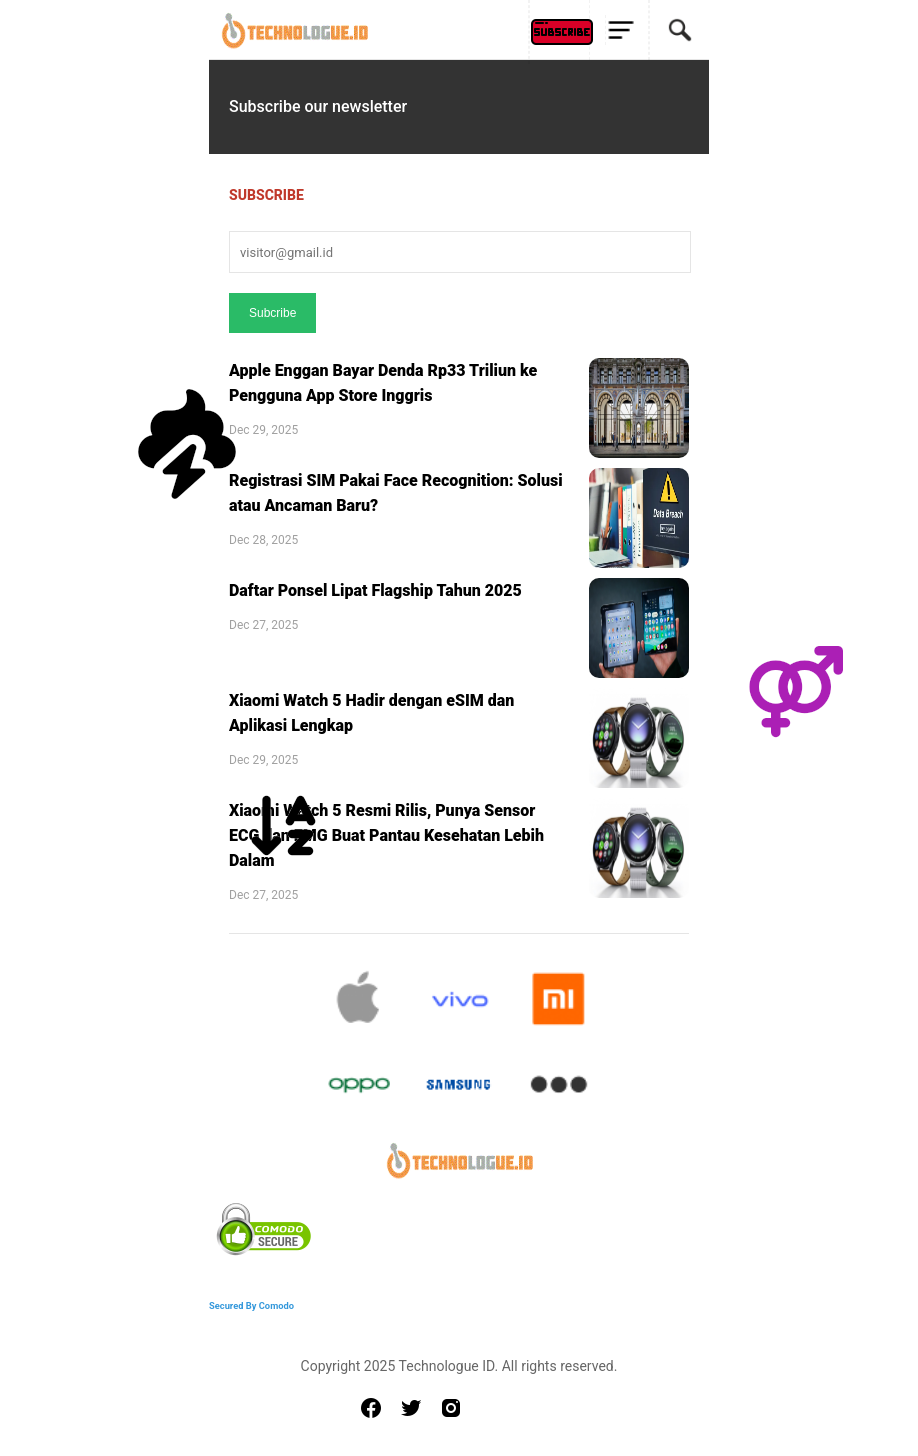 This screenshot has height=1456, width=918. What do you see at coordinates (795, 694) in the screenshot?
I see `indicates gender or sex selection options` at bounding box center [795, 694].